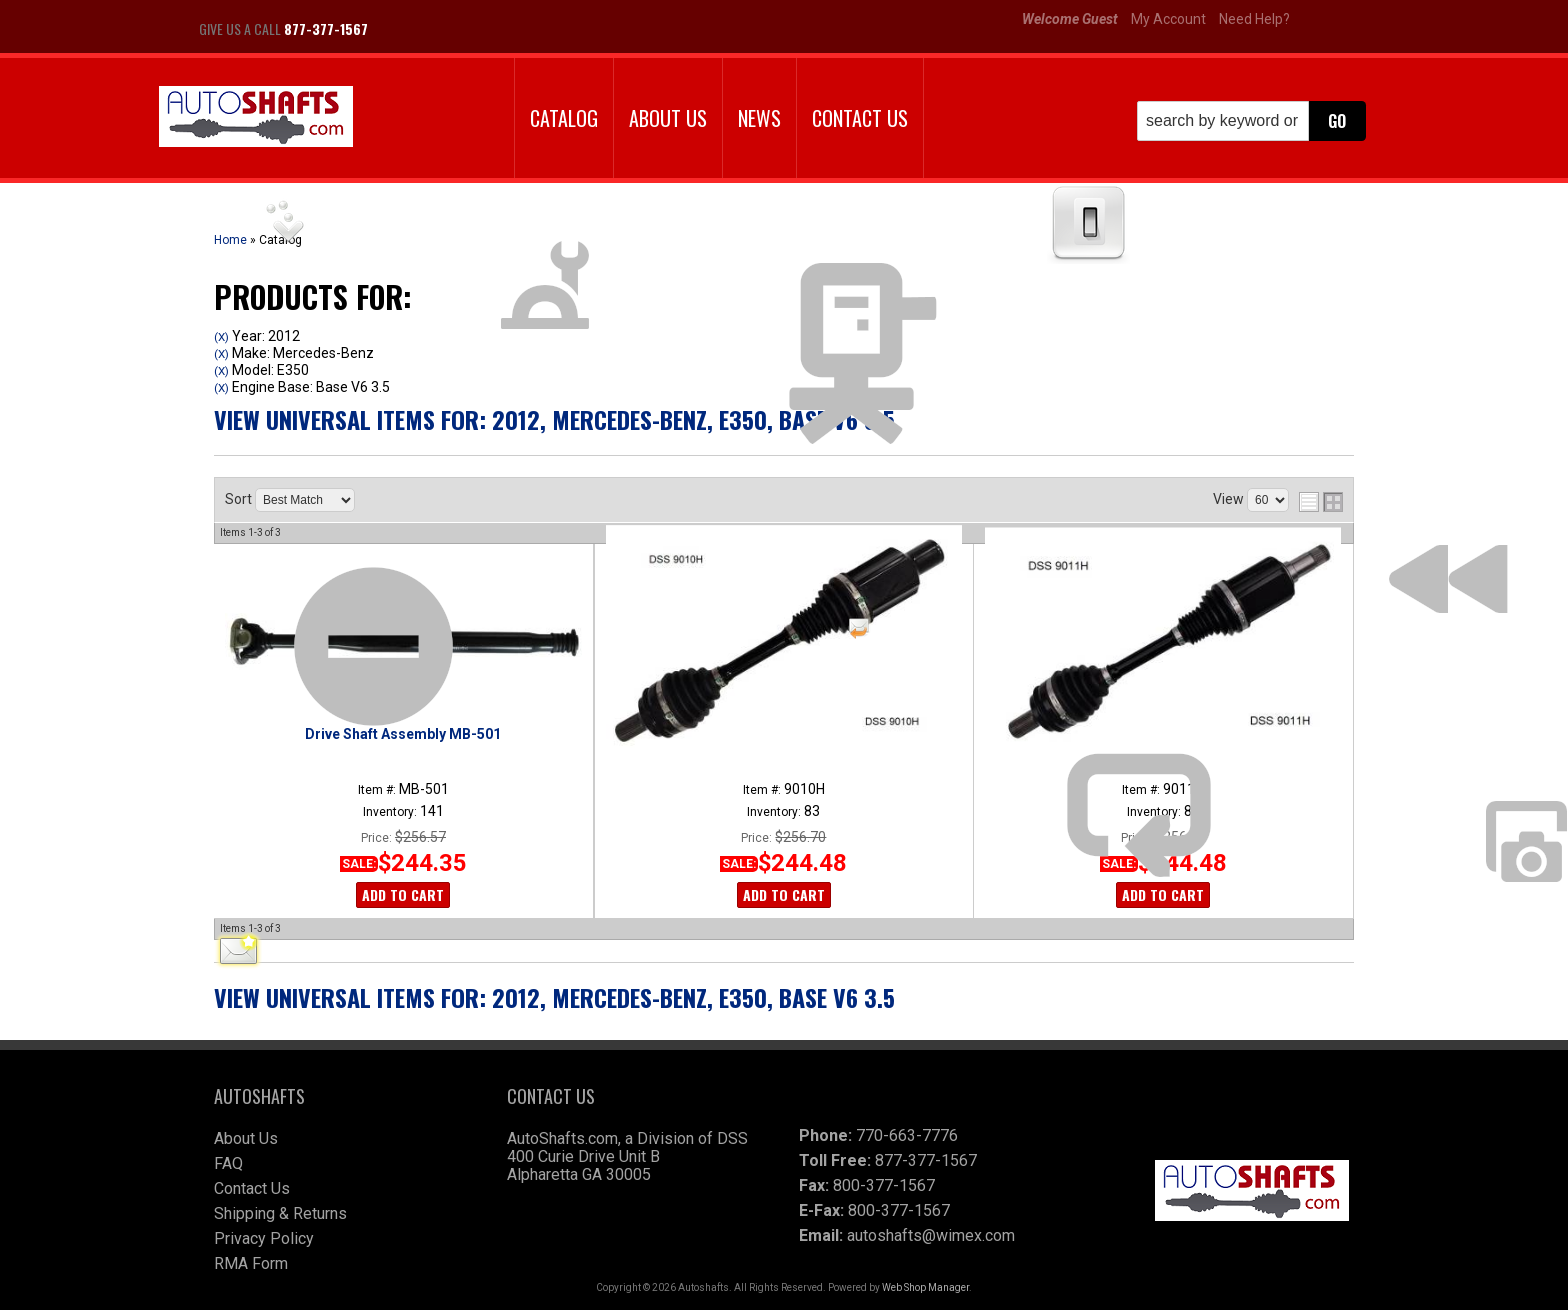 This screenshot has width=1568, height=1310. What do you see at coordinates (1526, 841) in the screenshot?
I see `take a screenshot` at bounding box center [1526, 841].